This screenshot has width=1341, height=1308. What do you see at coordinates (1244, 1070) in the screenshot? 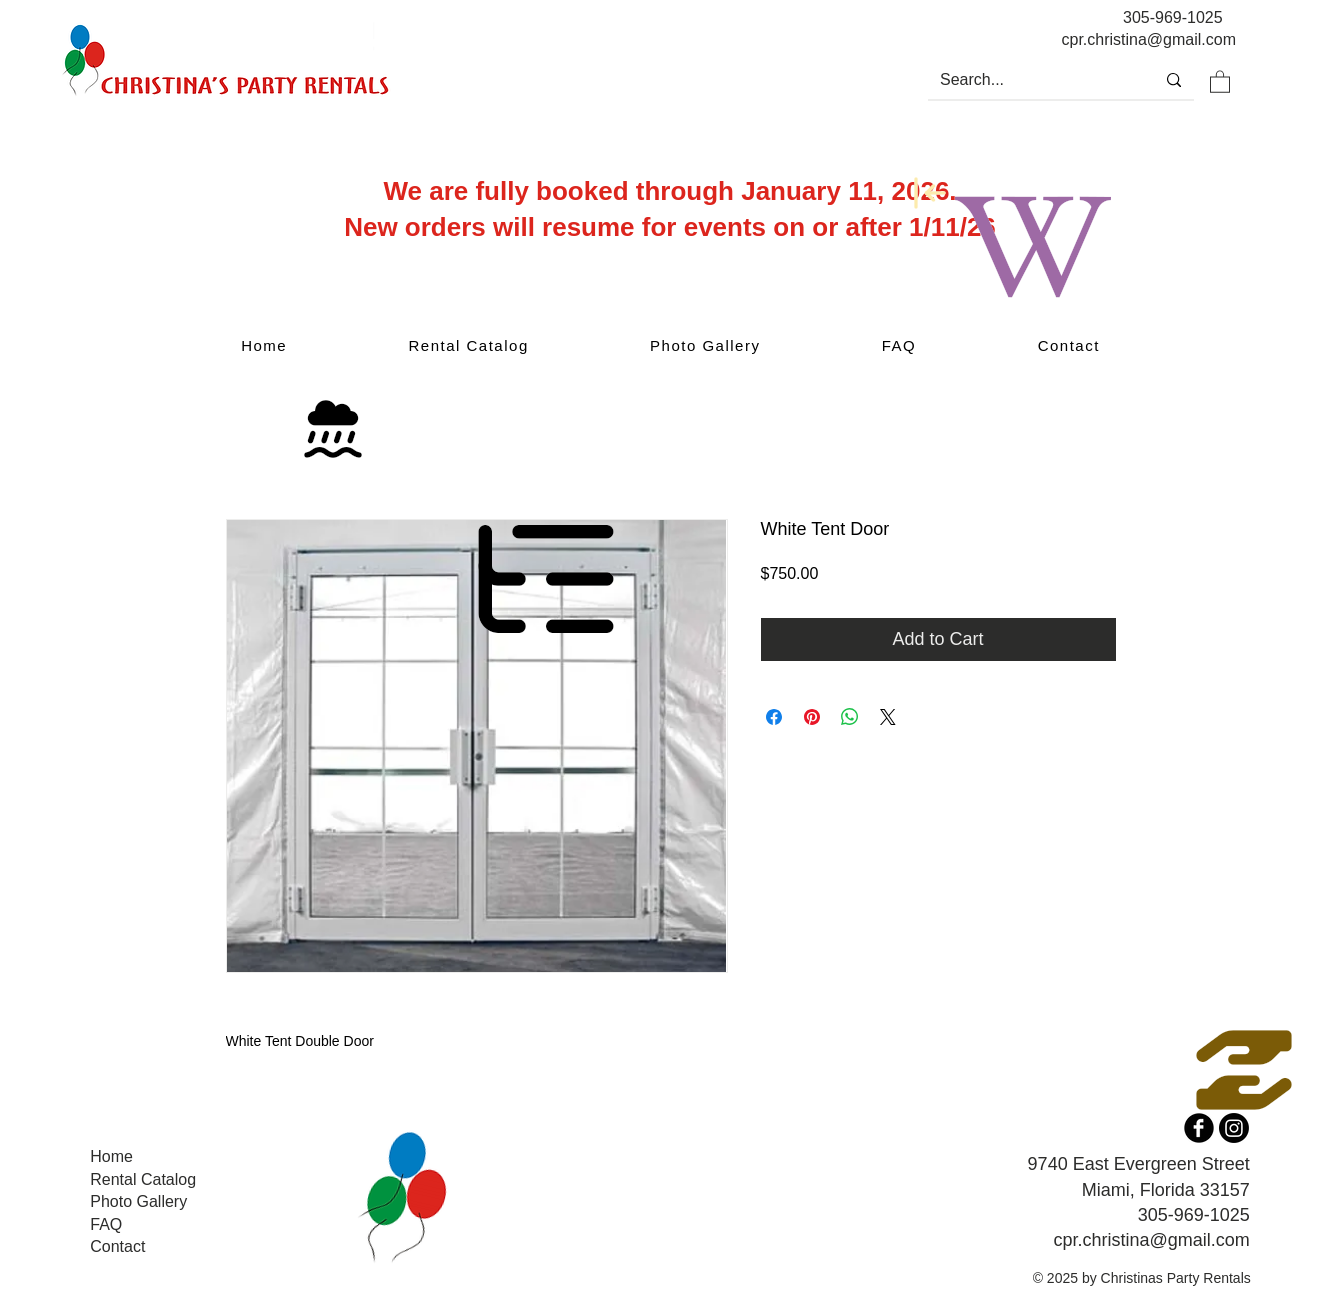
I see `indicates partnership or collaboration features` at bounding box center [1244, 1070].